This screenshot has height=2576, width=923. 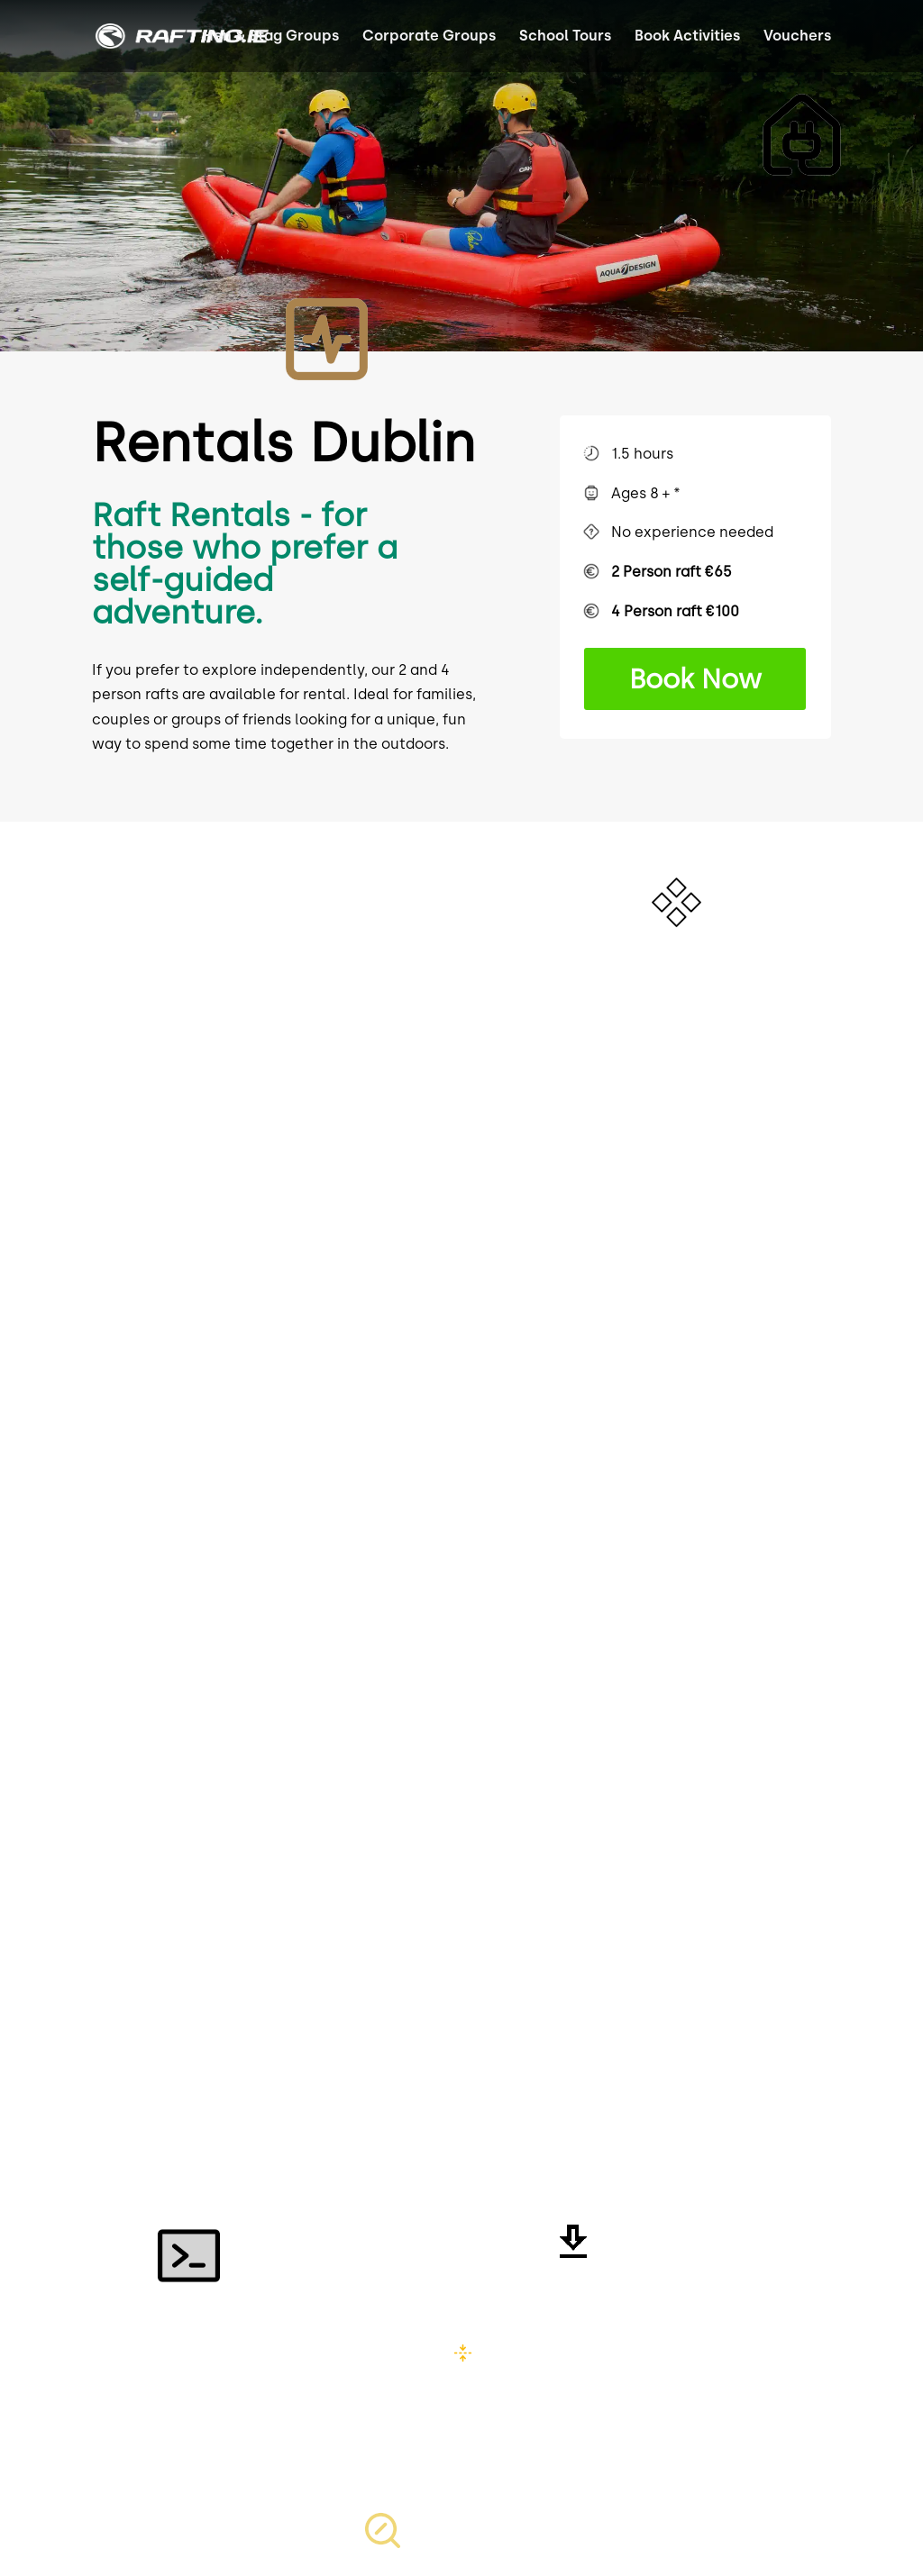 What do you see at coordinates (676, 902) in the screenshot?
I see `decorative pattern or design element` at bounding box center [676, 902].